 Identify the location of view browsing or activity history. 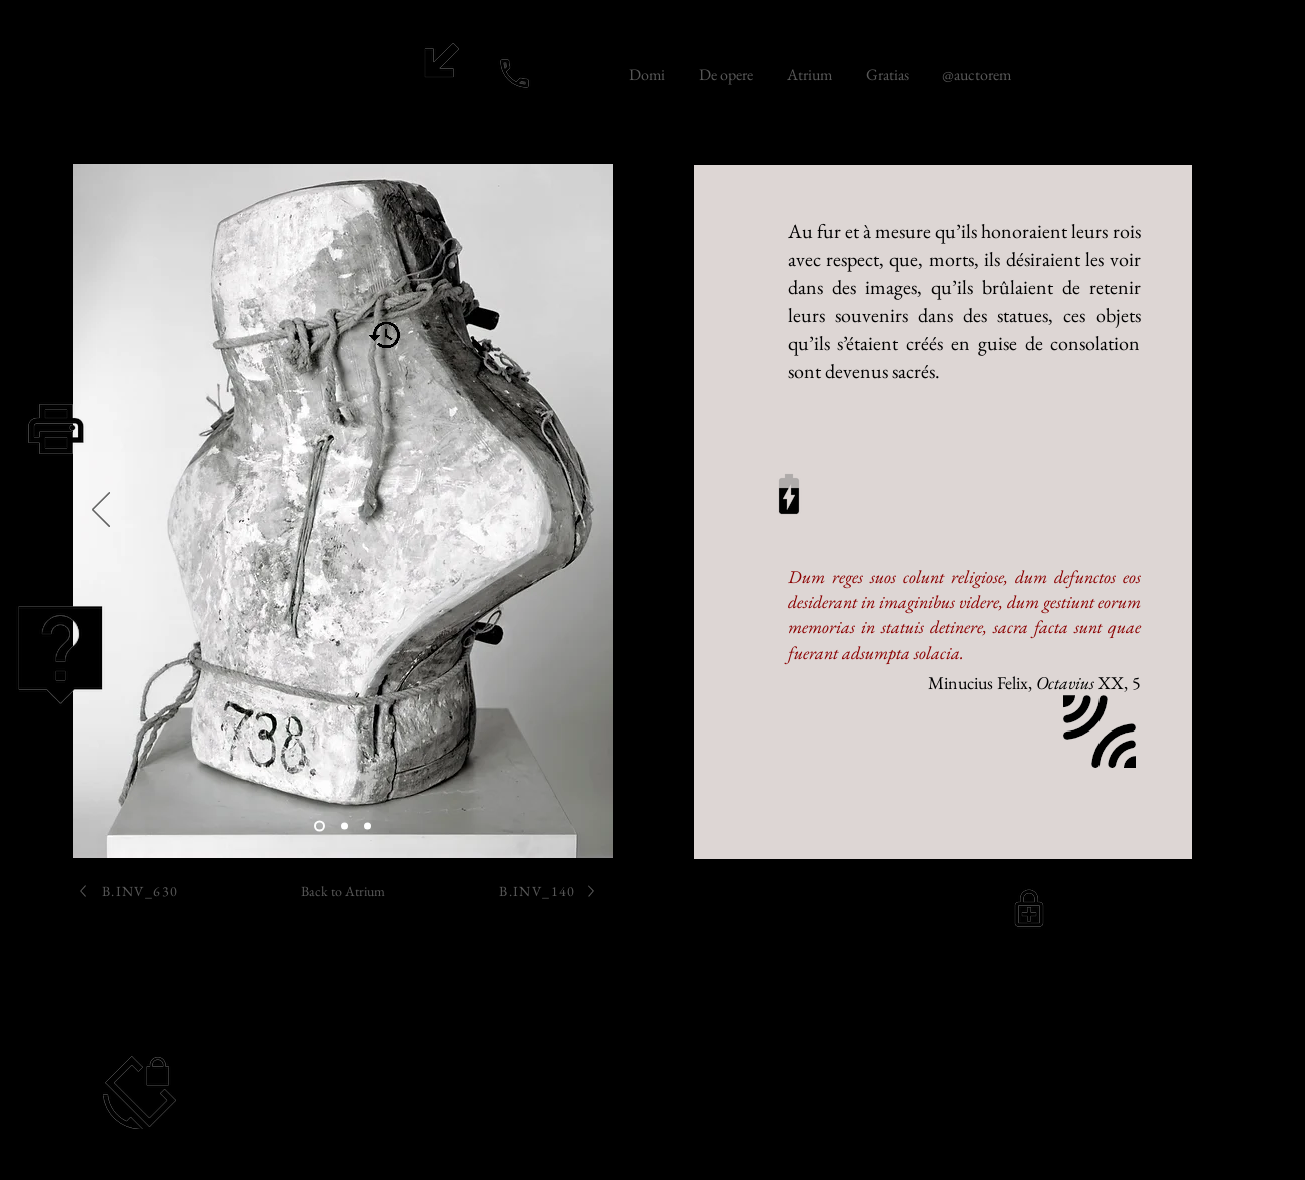
(385, 335).